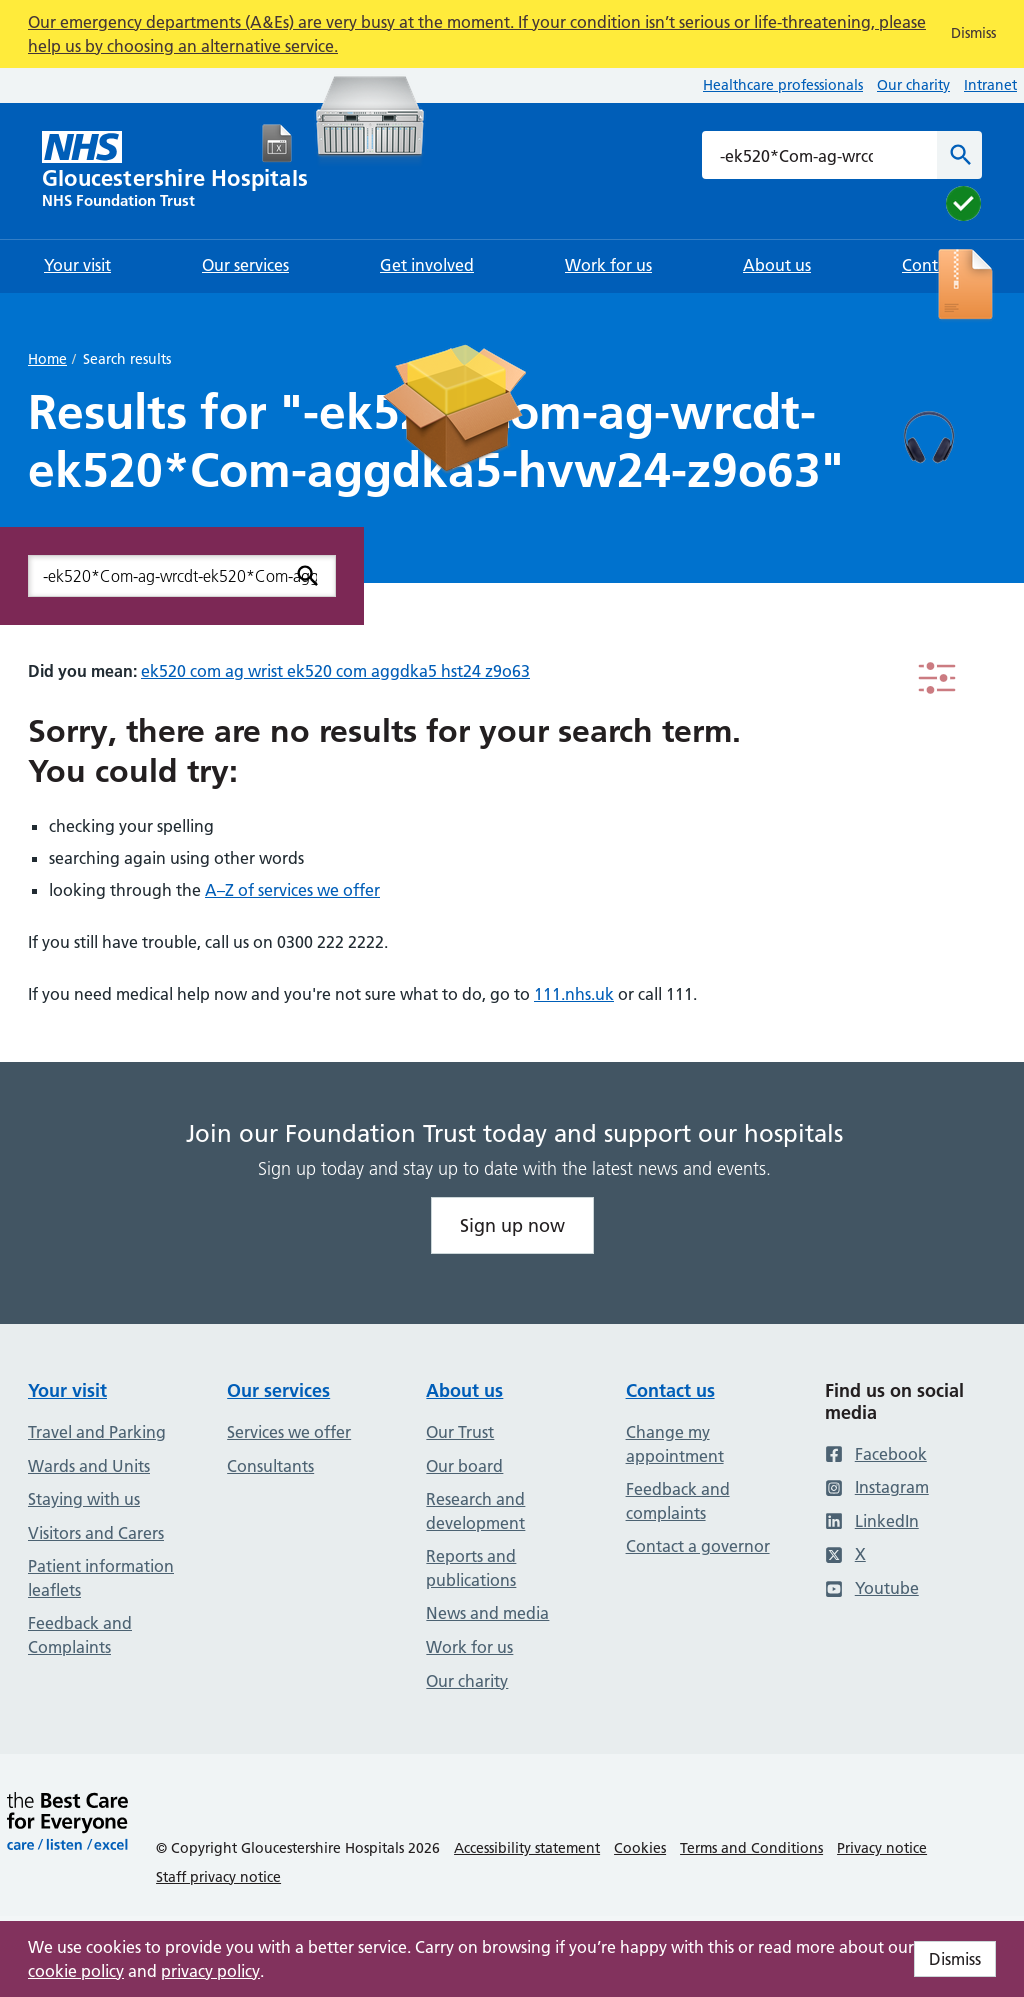 The width and height of the screenshot is (1024, 1997). Describe the element at coordinates (457, 407) in the screenshot. I see `open installer package` at that location.